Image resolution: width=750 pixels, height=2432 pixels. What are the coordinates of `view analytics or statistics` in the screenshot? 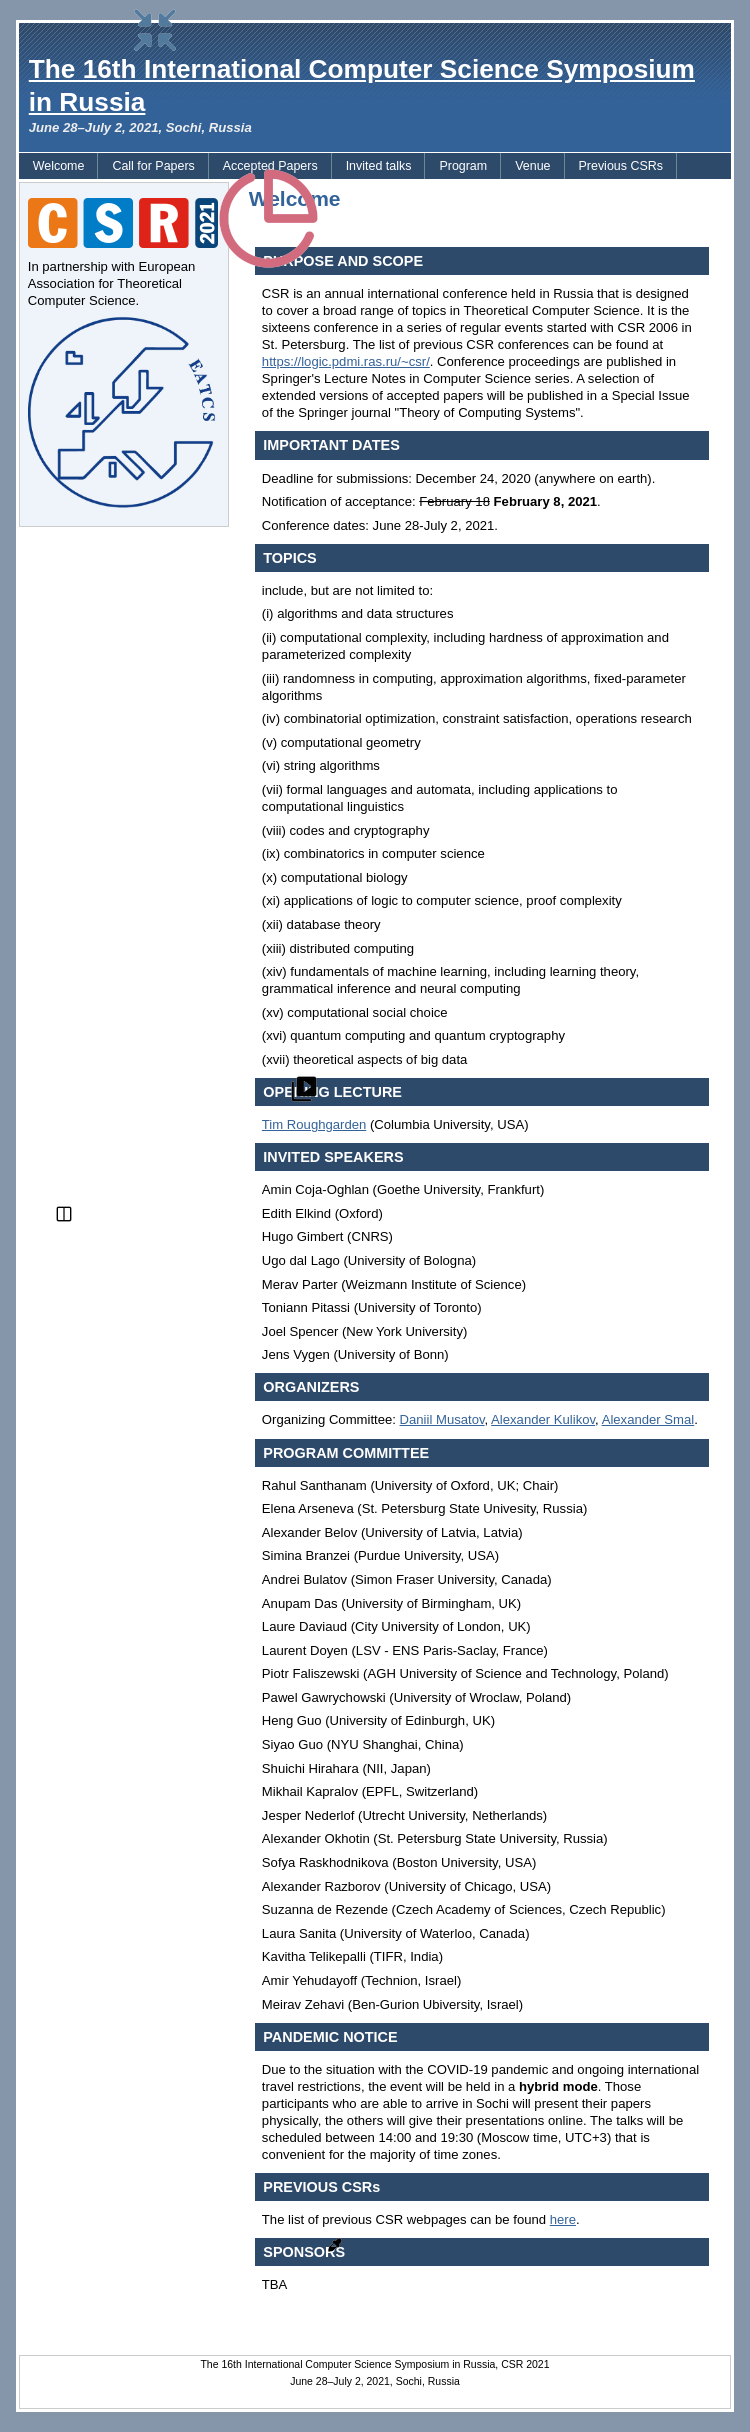 It's located at (268, 218).